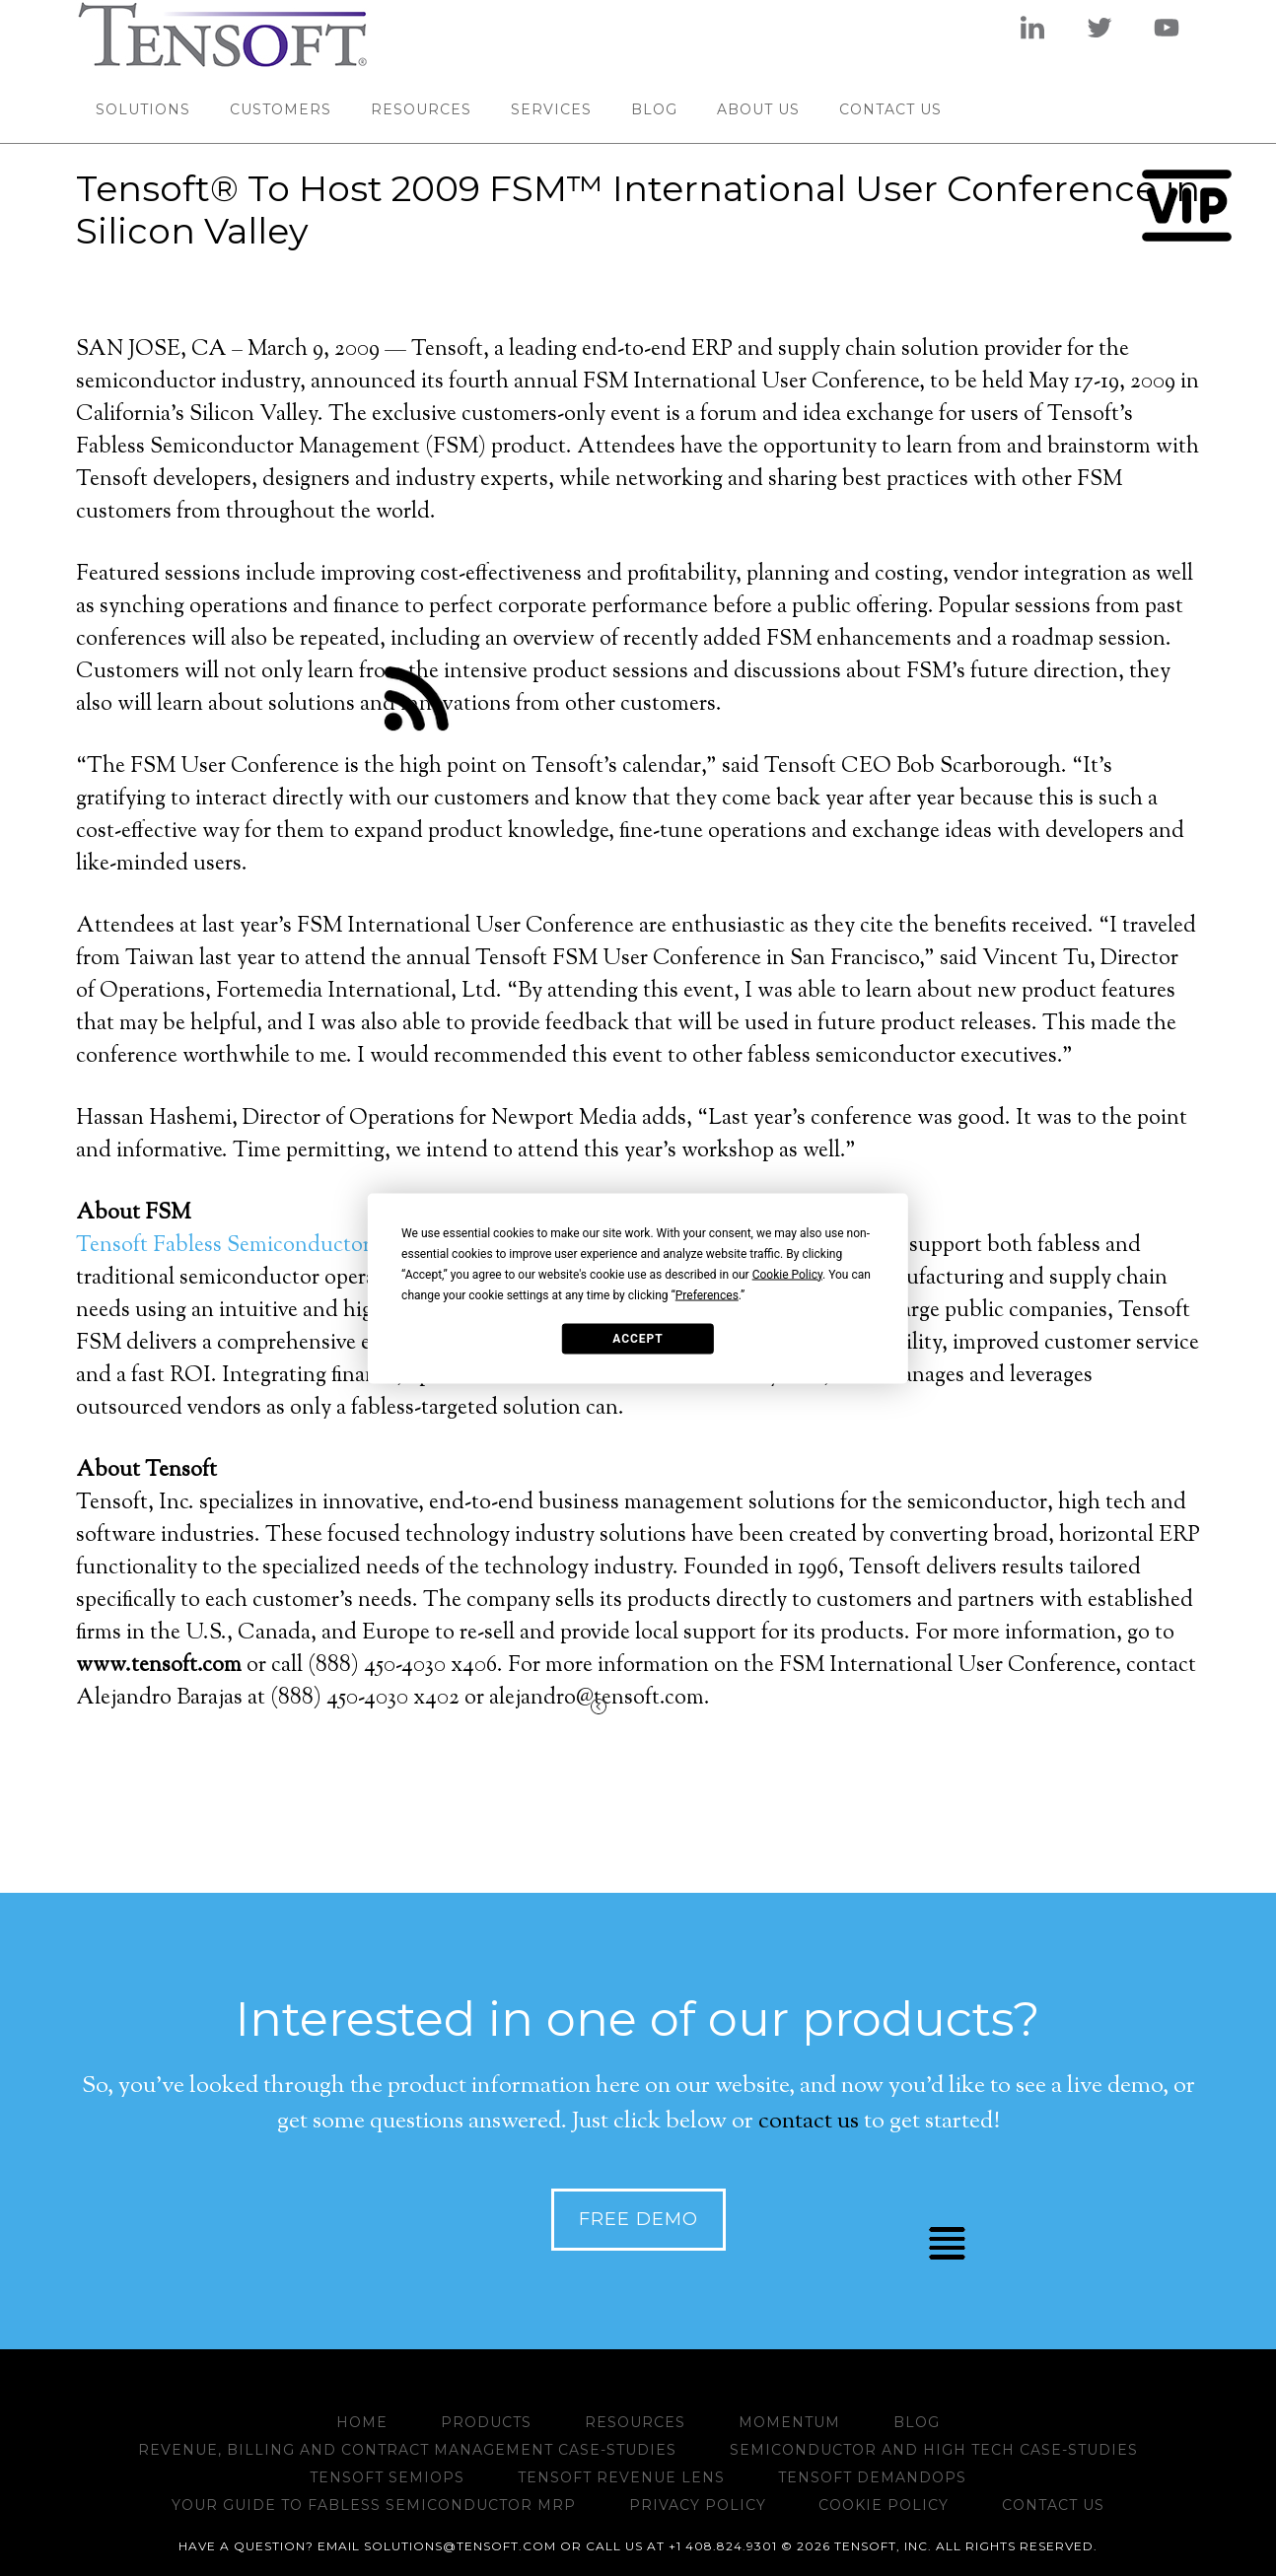  I want to click on access VIP member benefits or status, so click(1186, 205).